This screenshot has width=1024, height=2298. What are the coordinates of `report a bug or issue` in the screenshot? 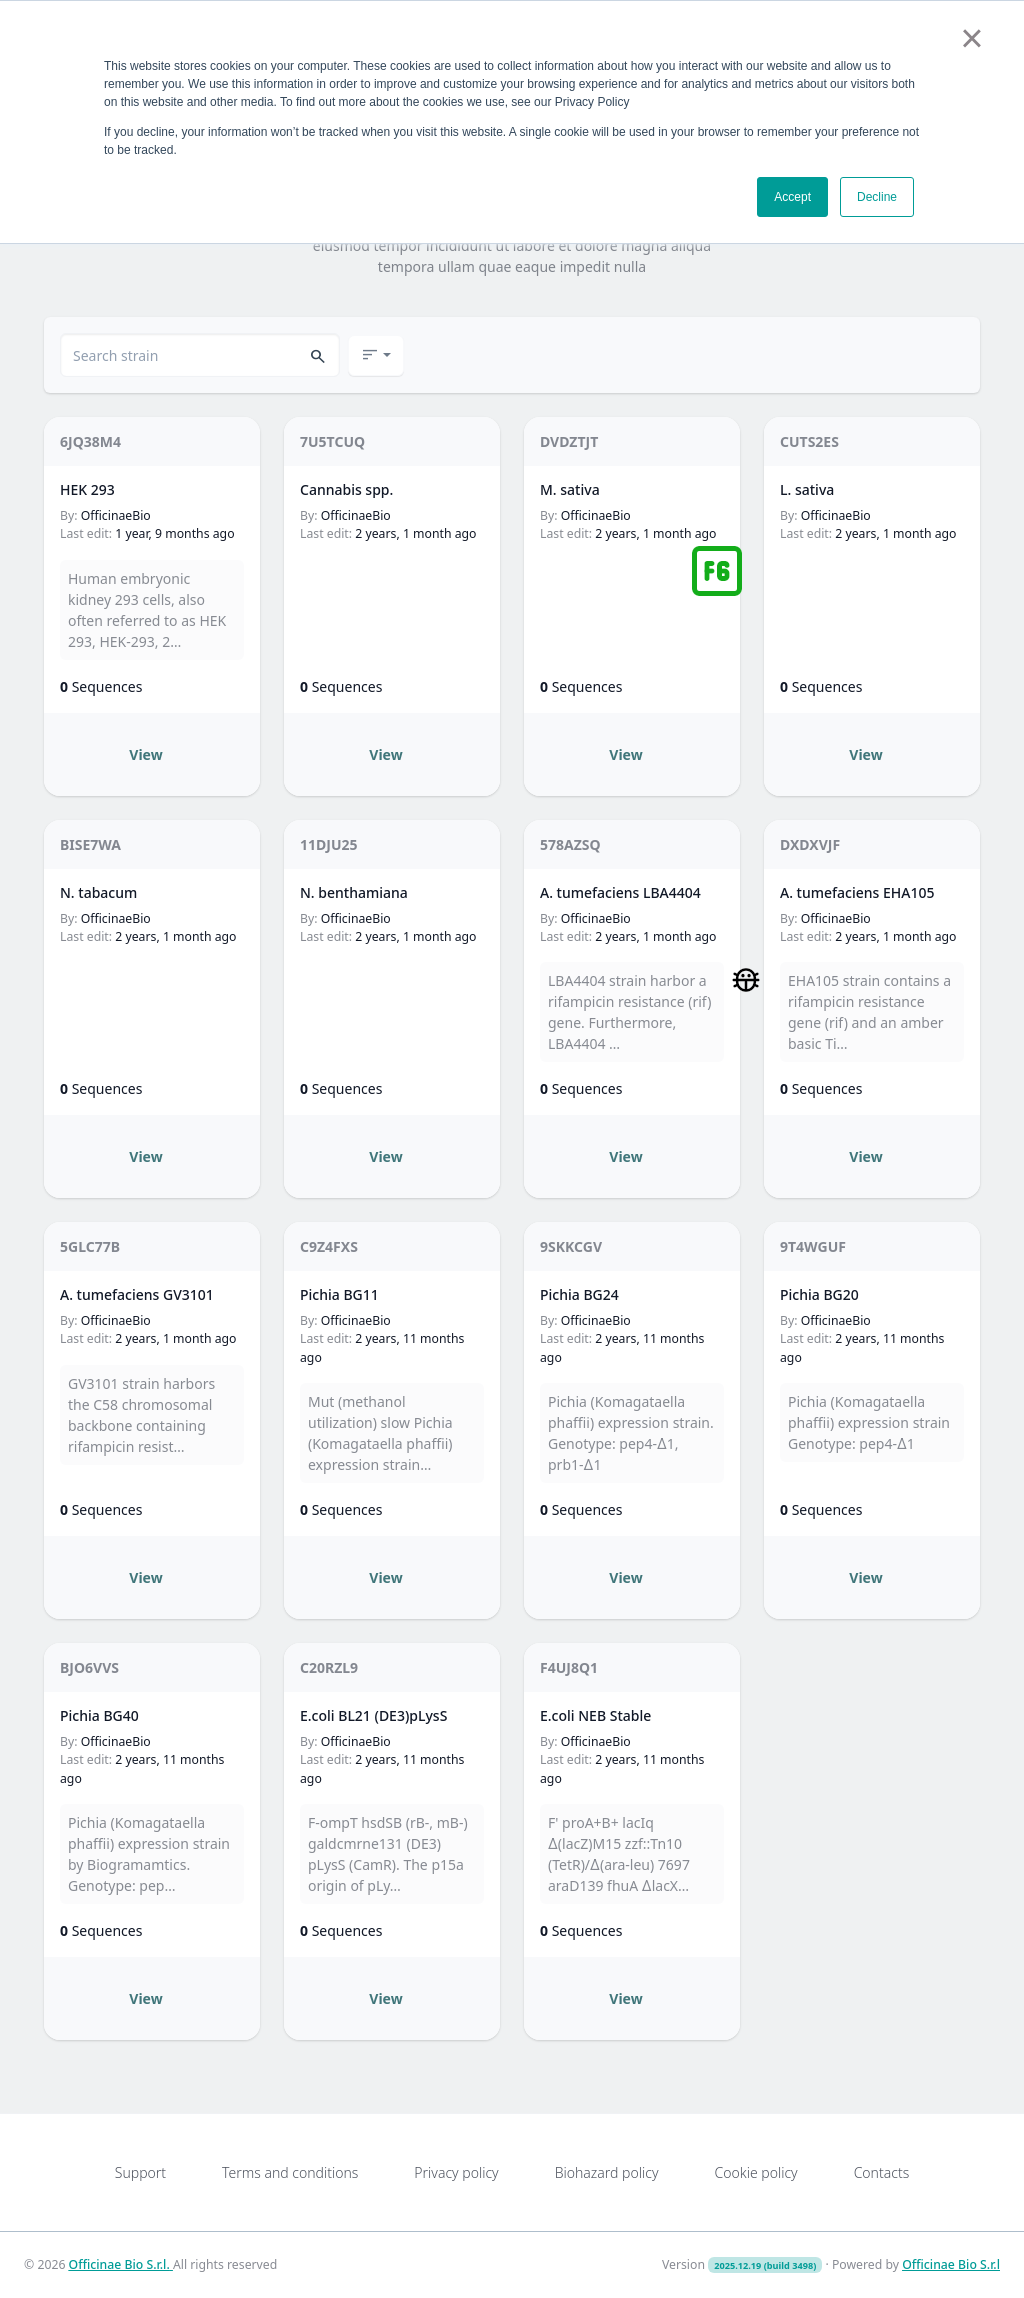 It's located at (746, 980).